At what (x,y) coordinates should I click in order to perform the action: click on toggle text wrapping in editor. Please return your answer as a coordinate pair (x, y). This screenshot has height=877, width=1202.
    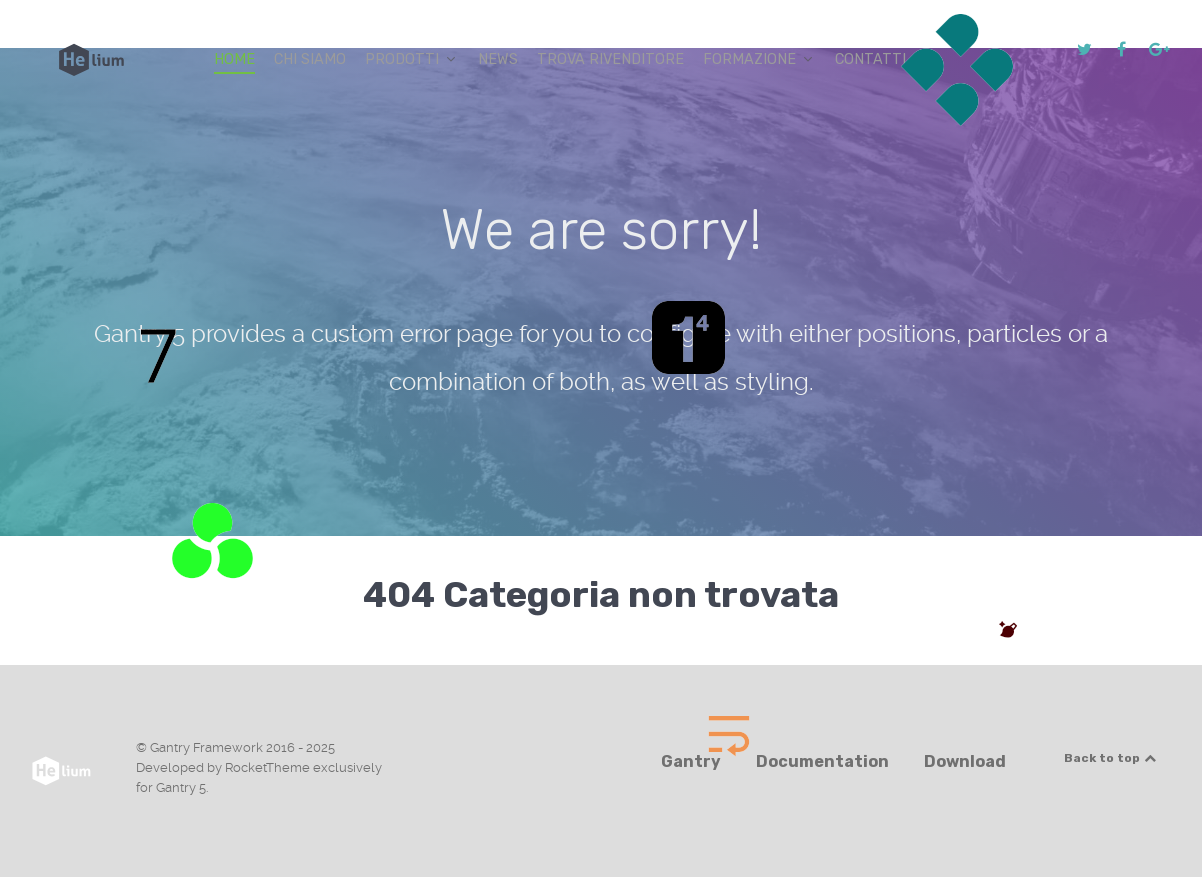
    Looking at the image, I should click on (729, 734).